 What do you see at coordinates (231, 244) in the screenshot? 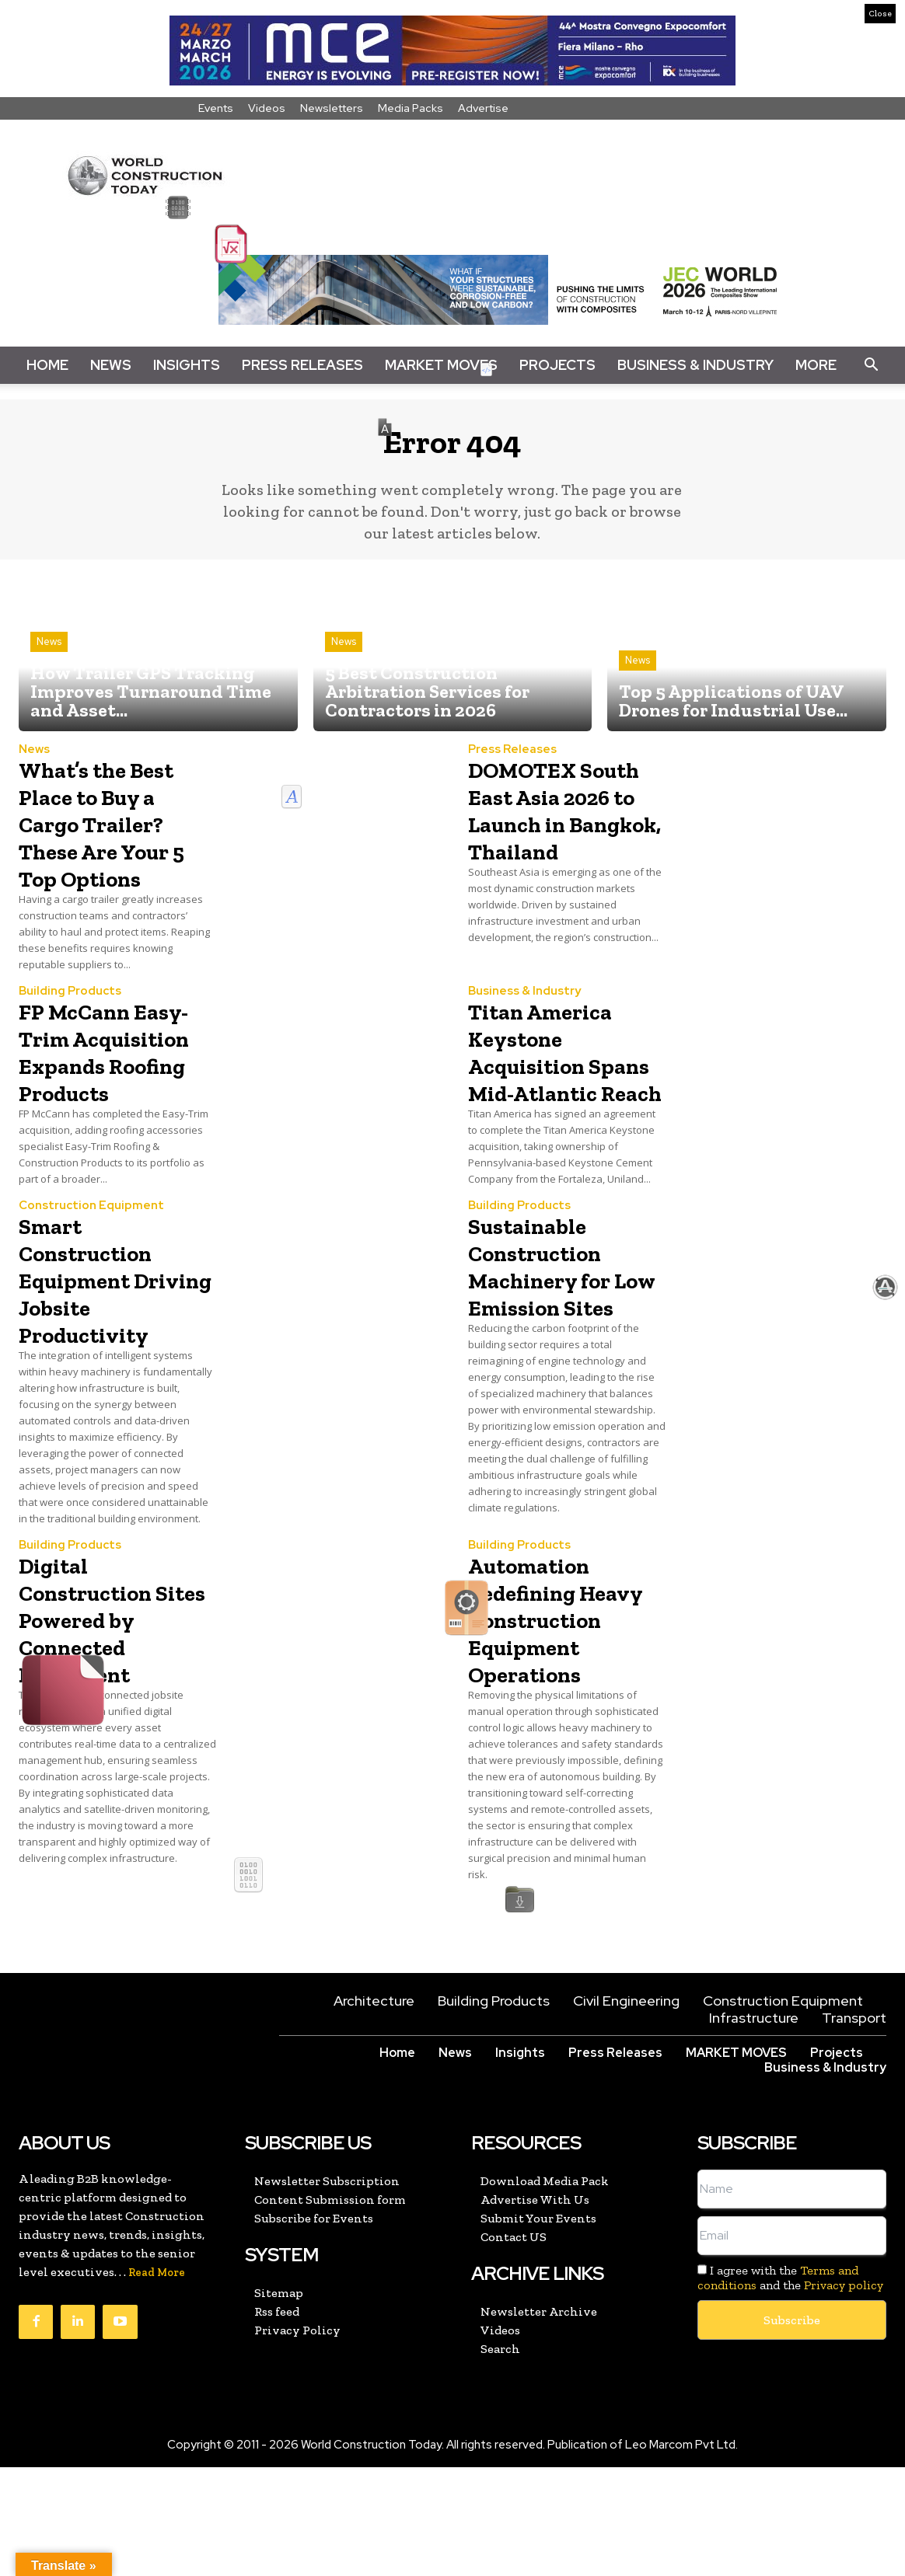
I see `open an opendocument formula template file` at bounding box center [231, 244].